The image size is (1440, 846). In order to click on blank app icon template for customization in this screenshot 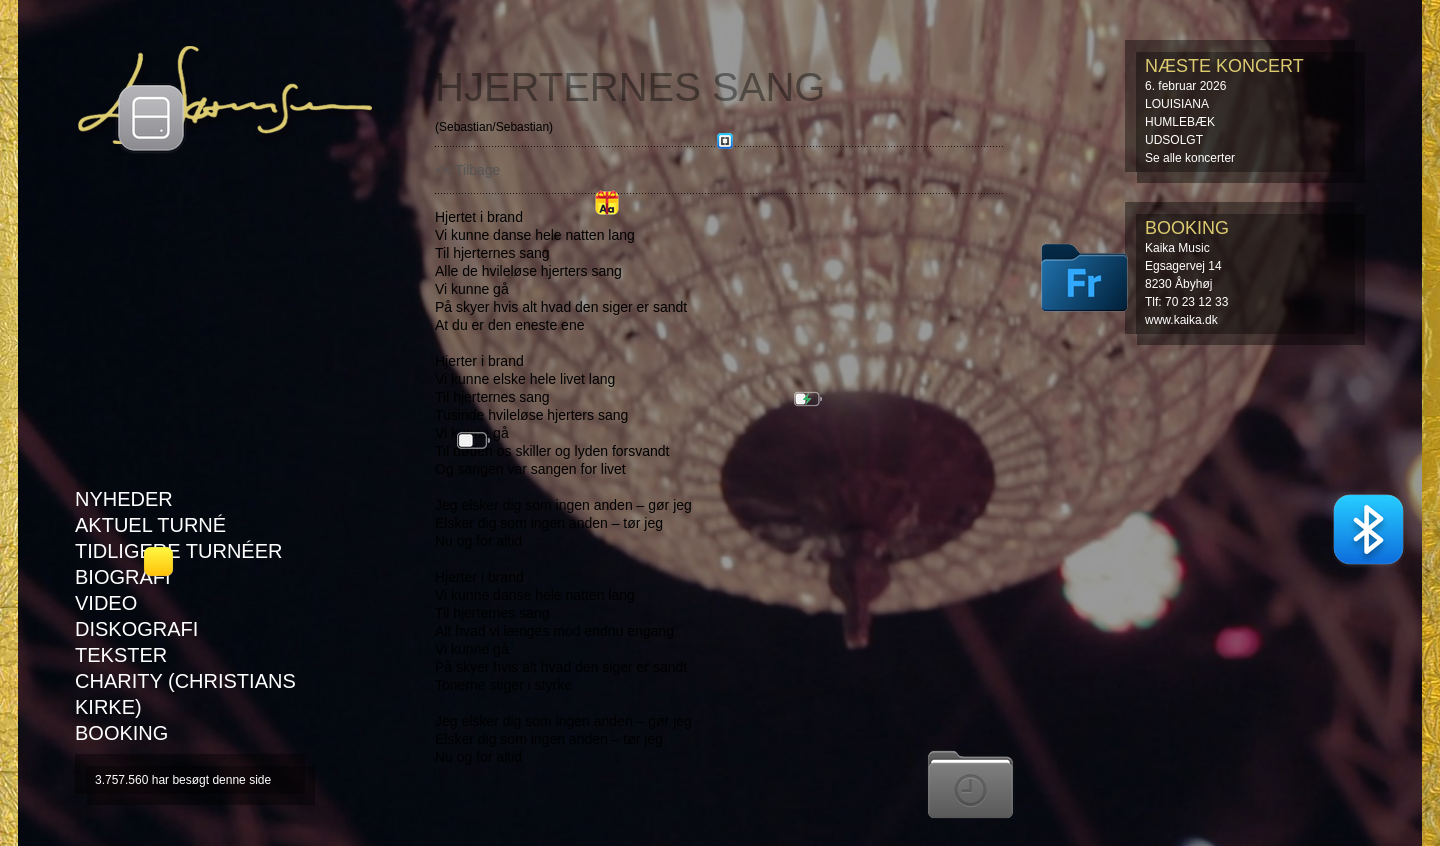, I will do `click(158, 561)`.